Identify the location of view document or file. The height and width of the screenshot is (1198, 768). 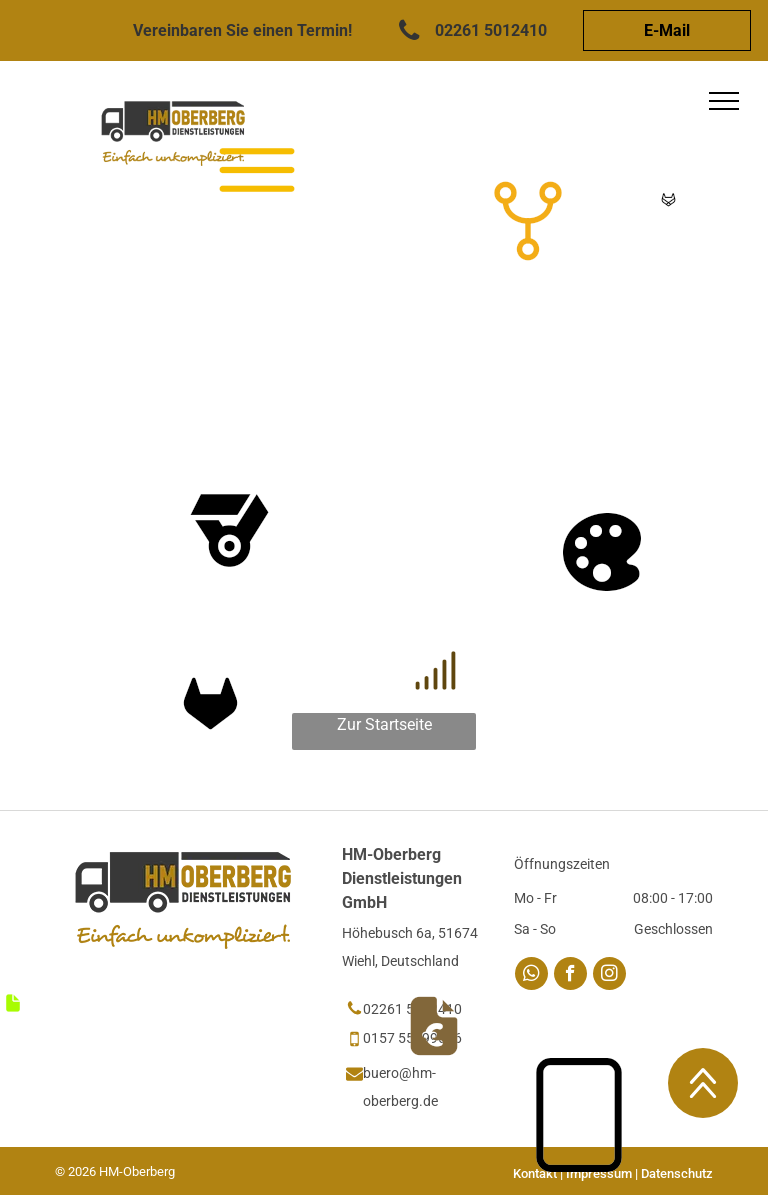
(13, 1003).